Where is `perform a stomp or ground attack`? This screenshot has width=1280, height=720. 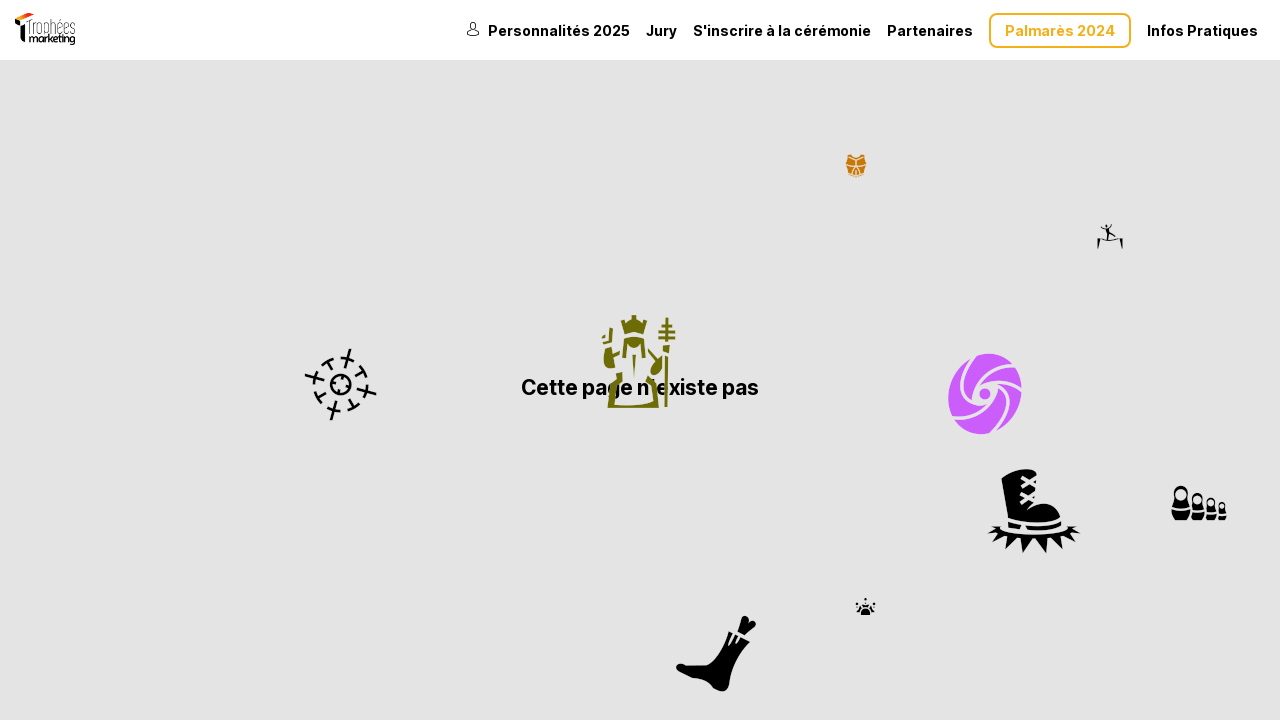
perform a stomp or ground attack is located at coordinates (1034, 512).